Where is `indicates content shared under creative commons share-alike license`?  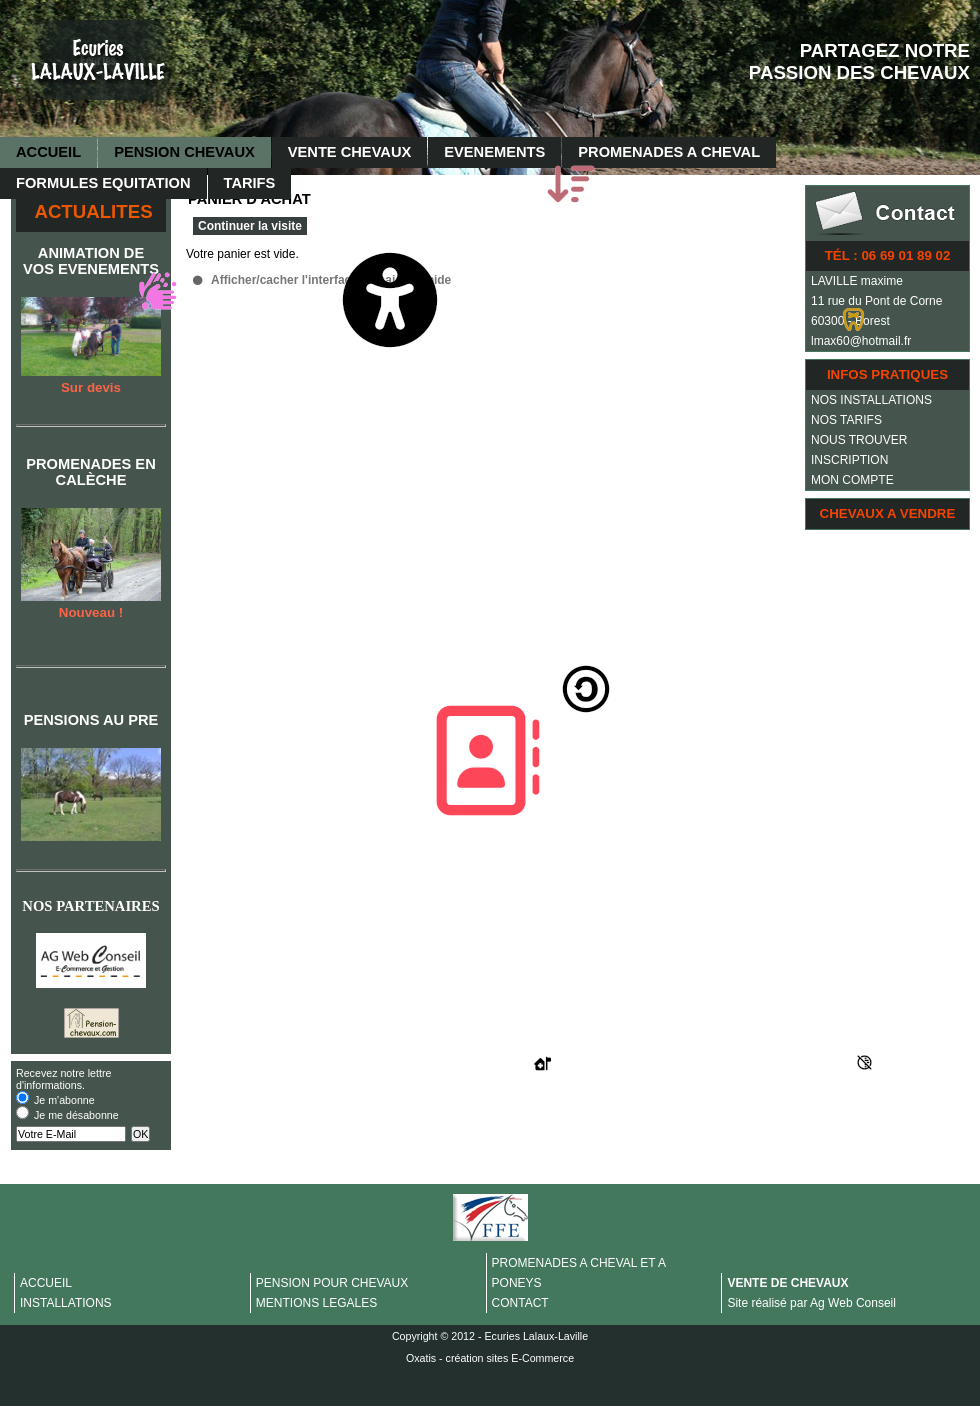
indicates content shared under creative commons share-alike license is located at coordinates (586, 689).